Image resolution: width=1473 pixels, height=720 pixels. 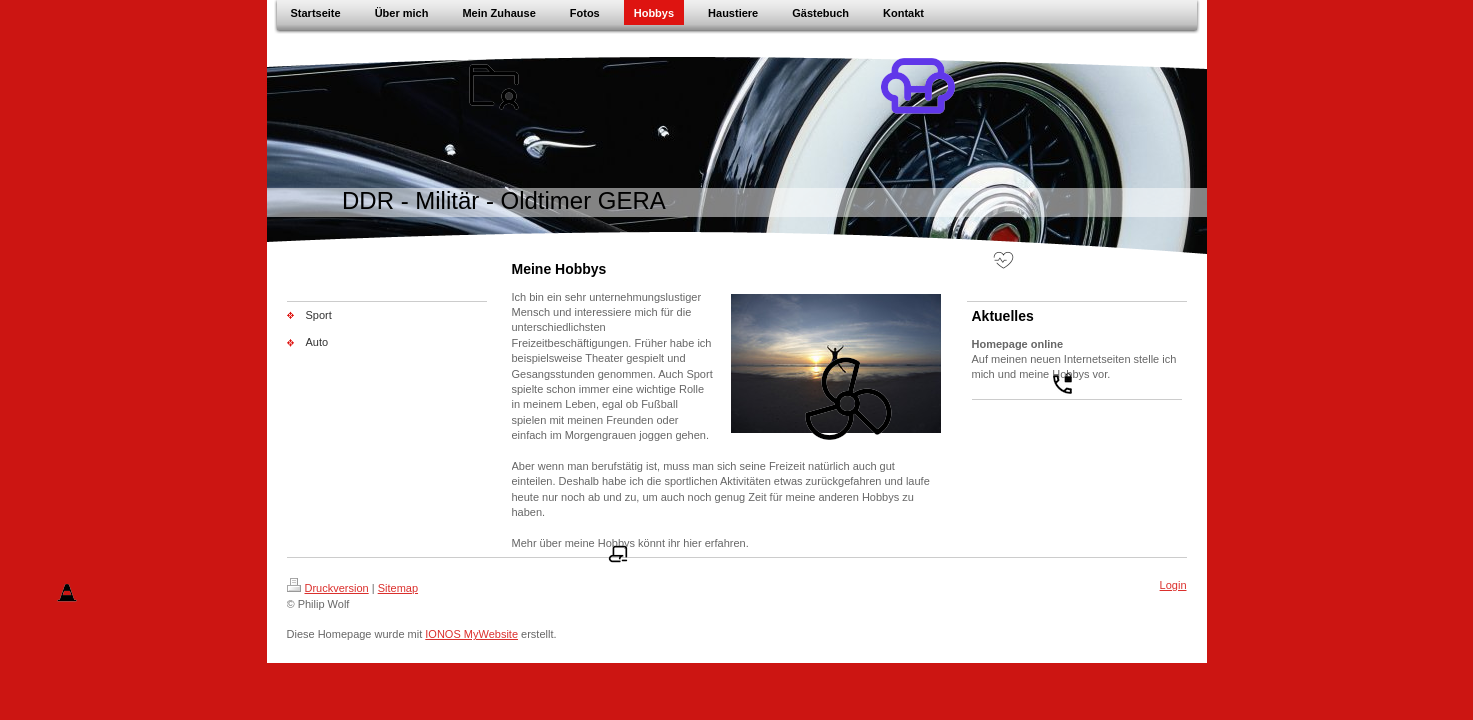 What do you see at coordinates (1003, 259) in the screenshot?
I see `view health or fitness metrics` at bounding box center [1003, 259].